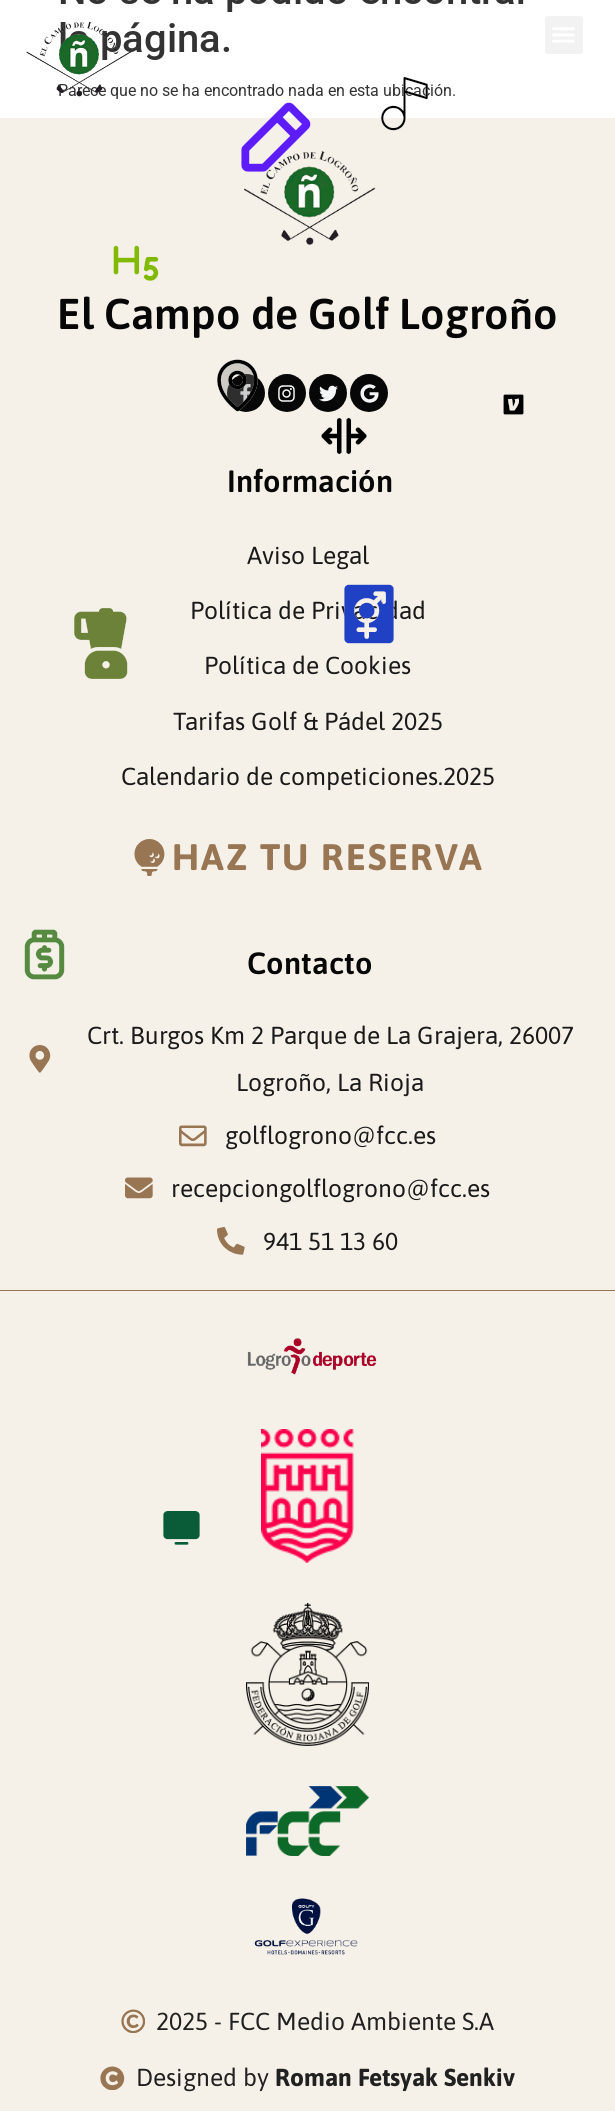 The height and width of the screenshot is (2111, 615). Describe the element at coordinates (404, 102) in the screenshot. I see `access music or audio player` at that location.